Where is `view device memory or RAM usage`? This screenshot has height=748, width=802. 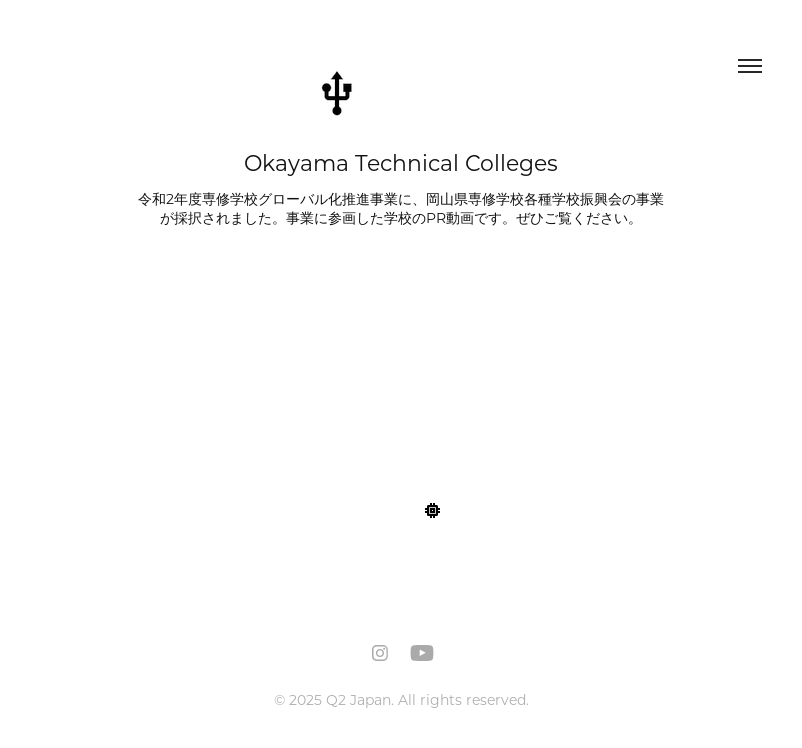 view device memory or RAM usage is located at coordinates (432, 510).